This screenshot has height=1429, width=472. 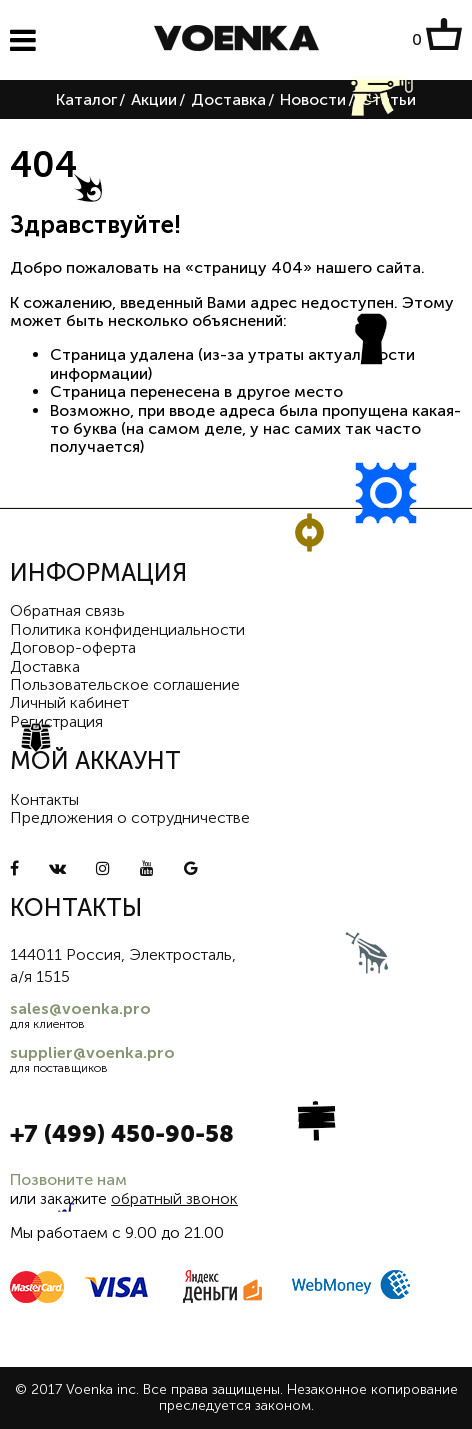 What do you see at coordinates (66, 1207) in the screenshot?
I see `access sea creatures or aquatic animals category` at bounding box center [66, 1207].